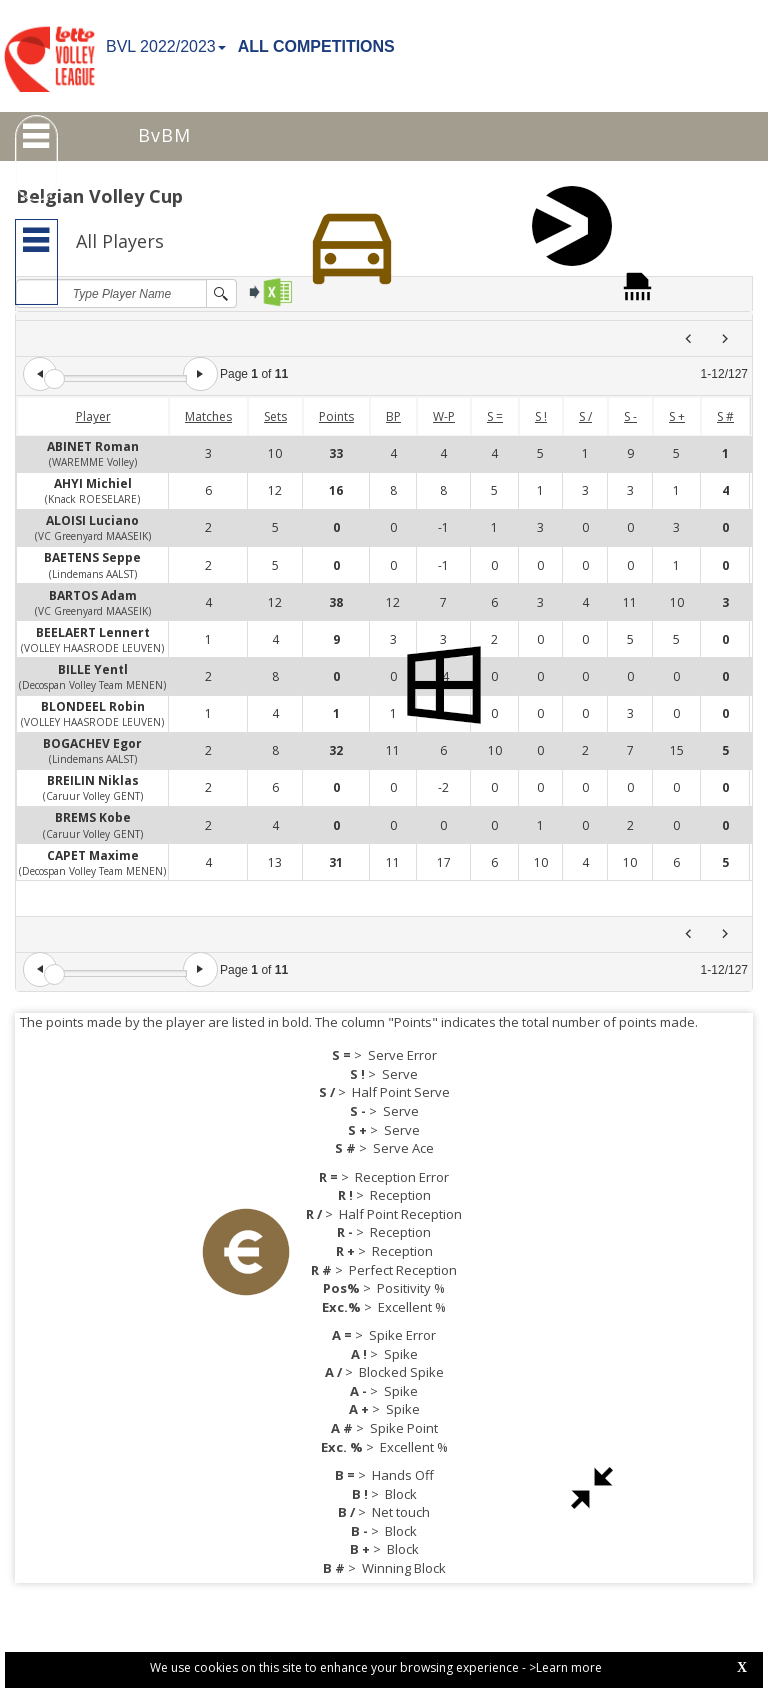 This screenshot has width=768, height=1693. Describe the element at coordinates (592, 1488) in the screenshot. I see `collapse or minimize an expanded view` at that location.